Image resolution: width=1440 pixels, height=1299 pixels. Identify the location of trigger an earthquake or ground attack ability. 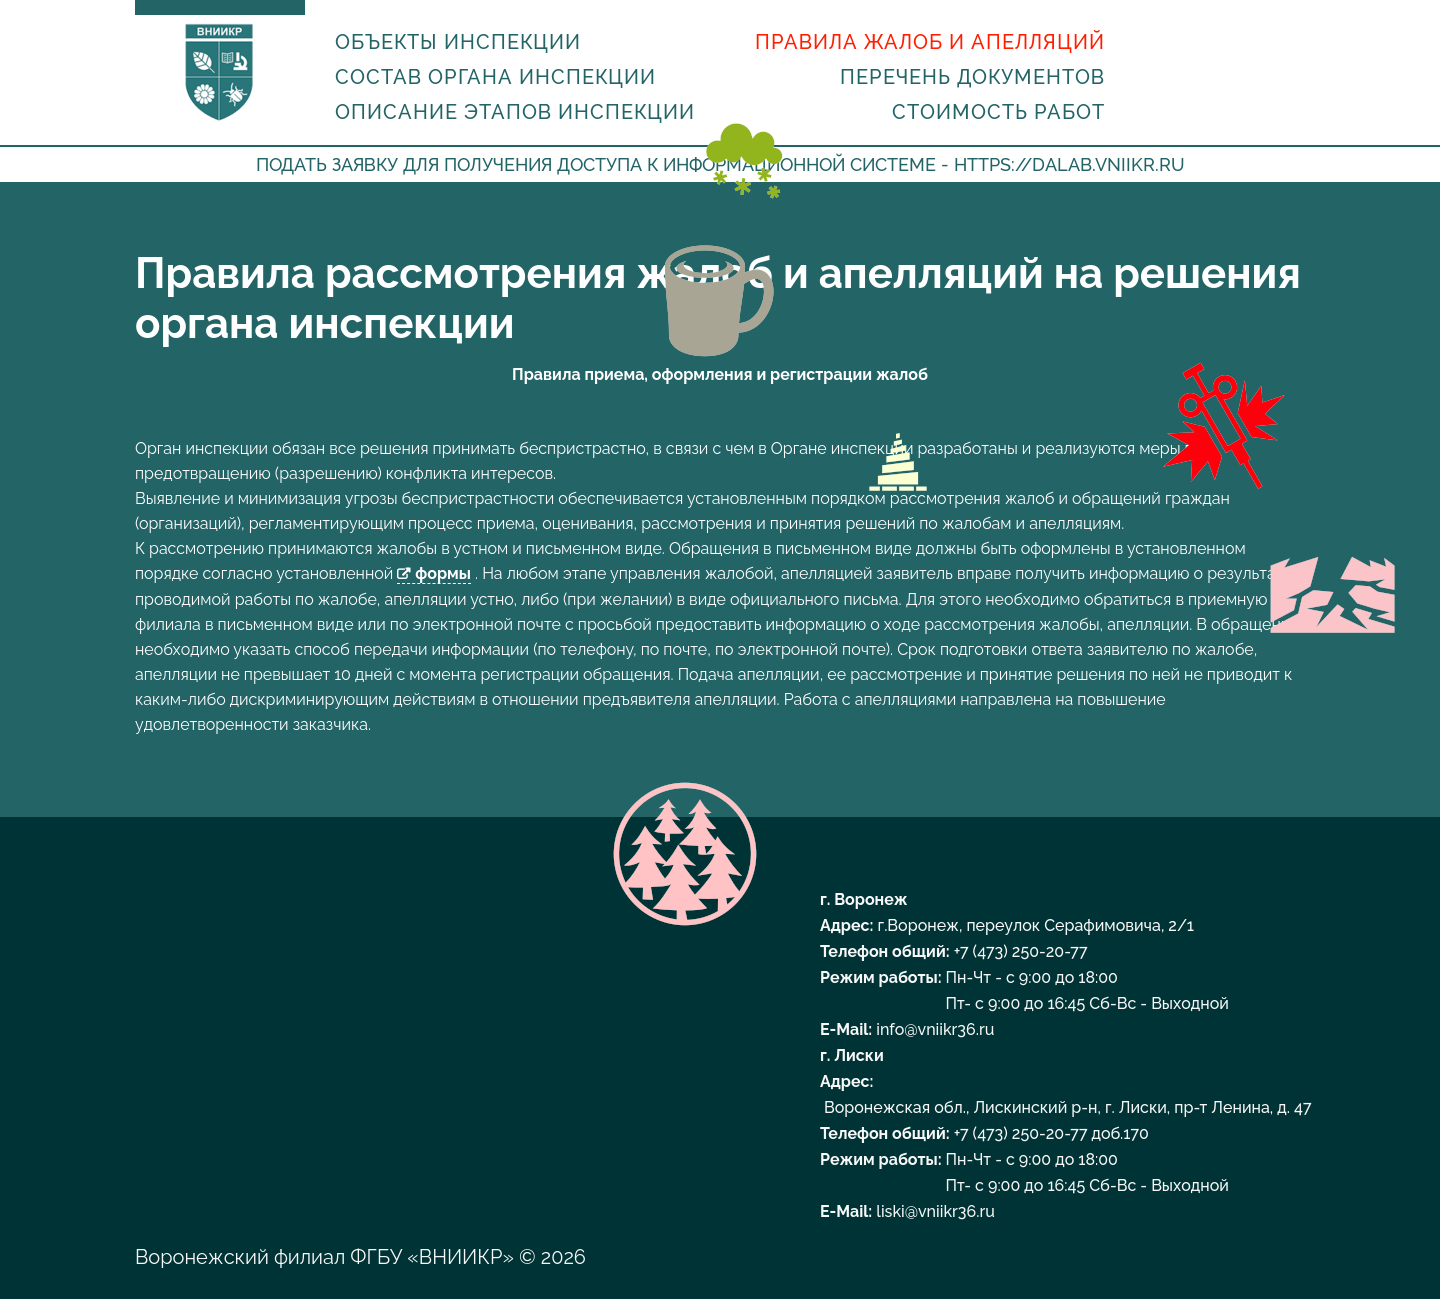
(1332, 571).